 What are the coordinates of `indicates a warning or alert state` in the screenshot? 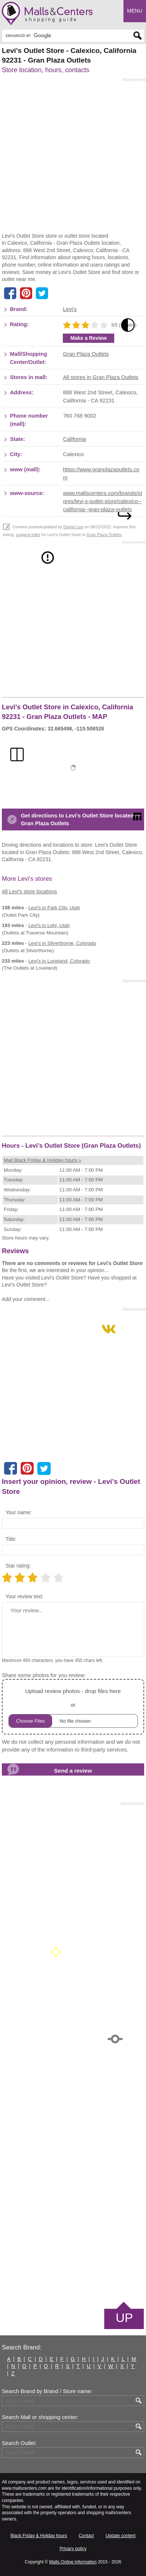 It's located at (48, 558).